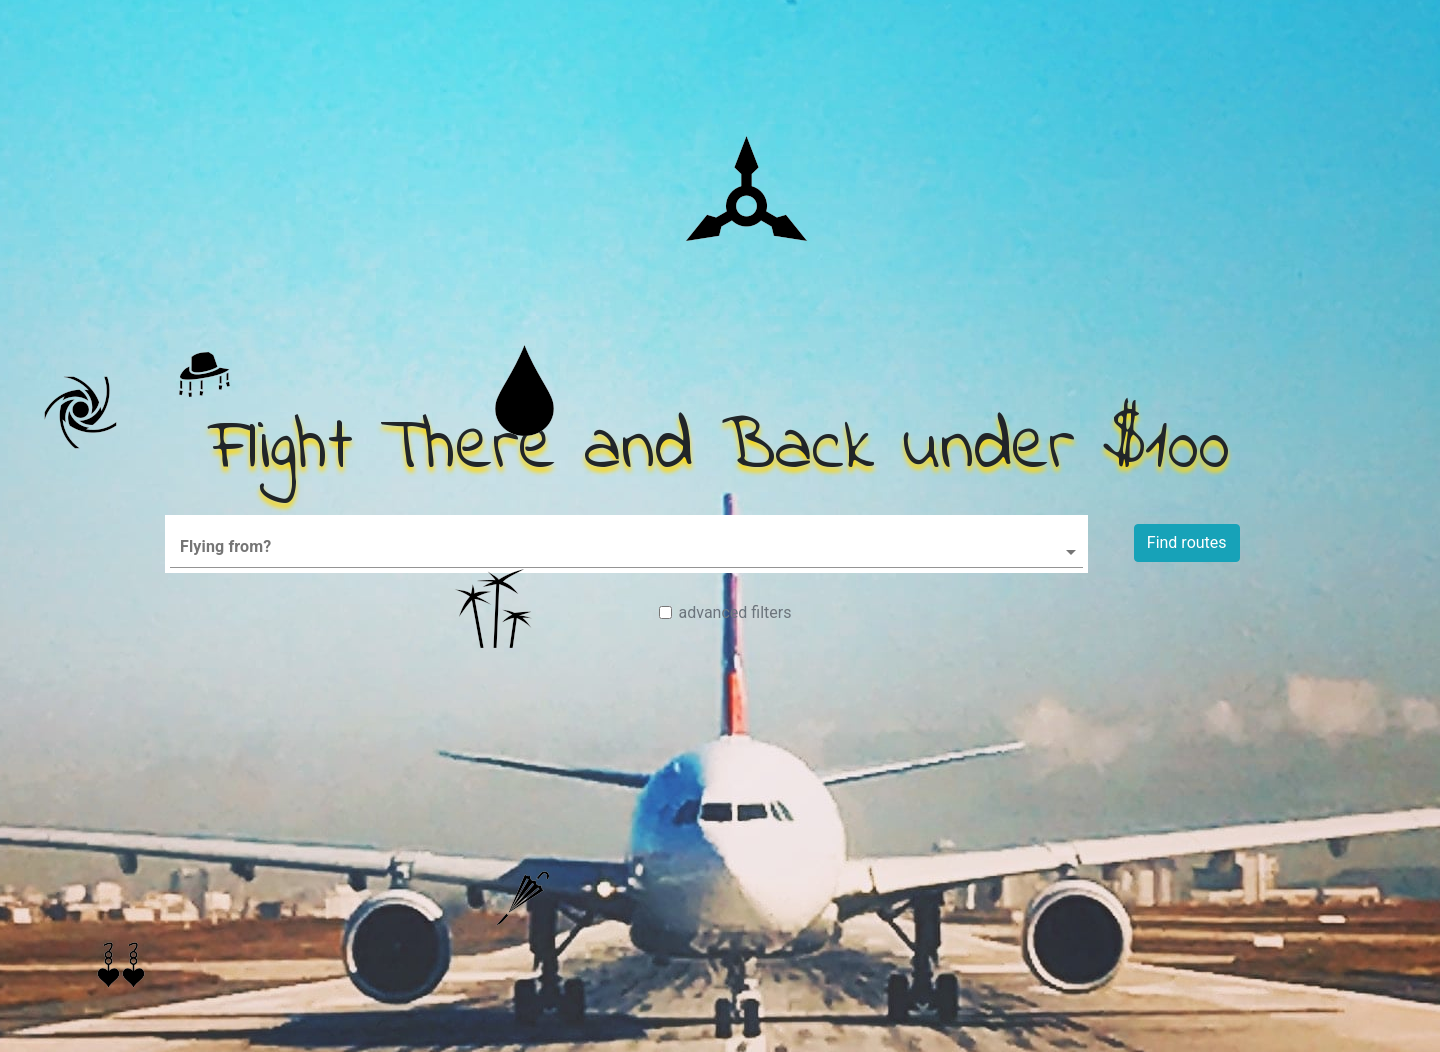 This screenshot has width=1440, height=1052. I want to click on spy or stealth game mode, so click(80, 412).